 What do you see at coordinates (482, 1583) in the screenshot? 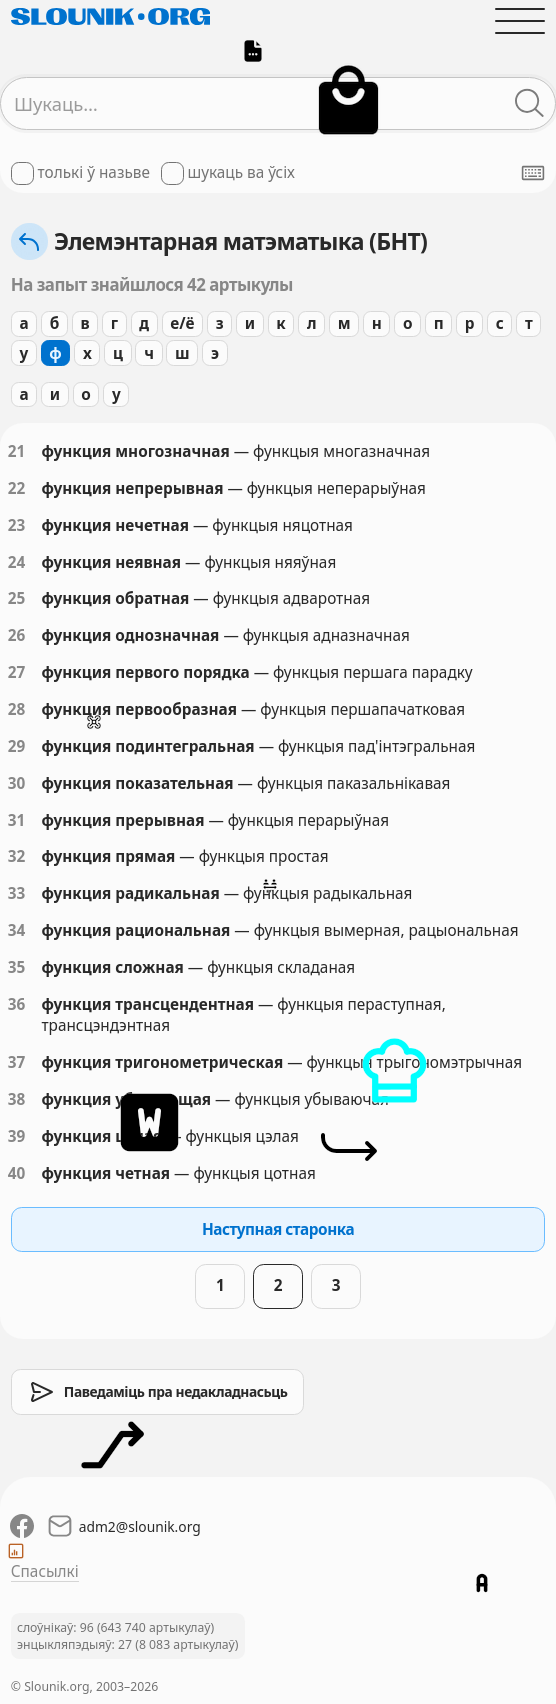
I see `adjust text or font settings` at bounding box center [482, 1583].